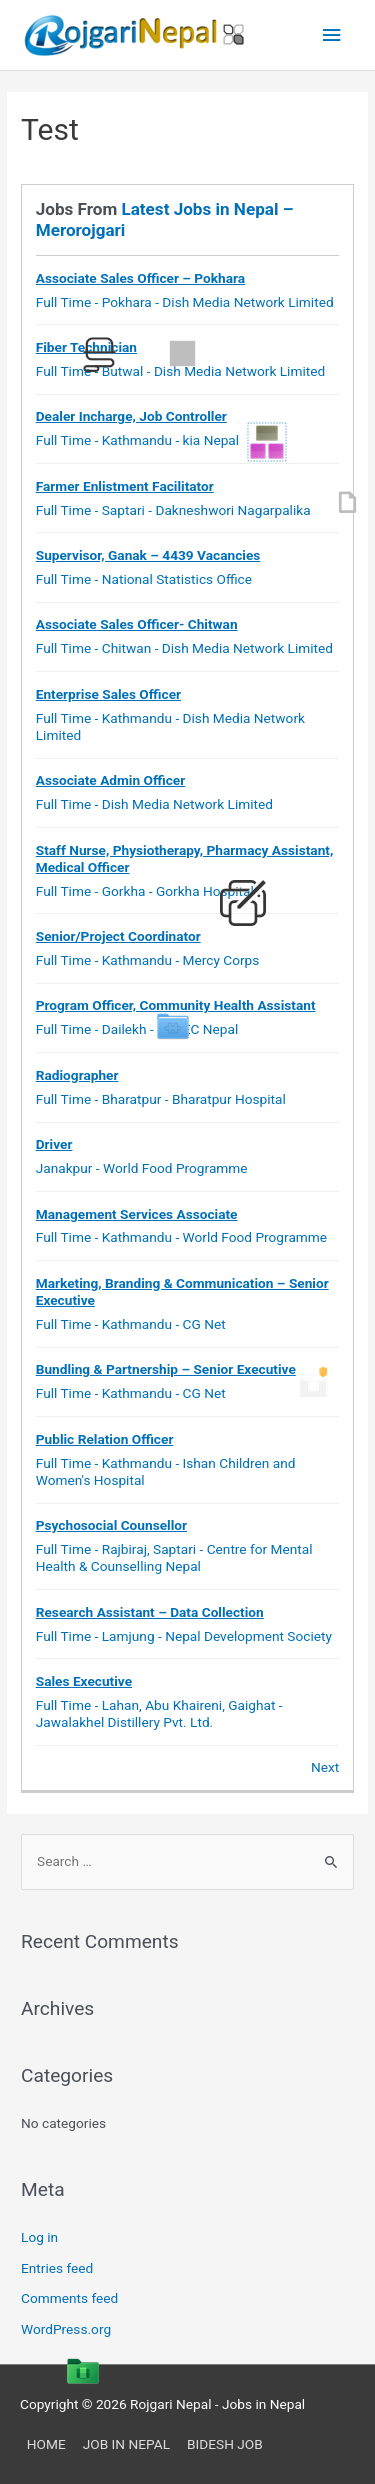  I want to click on select all items in the current view, so click(267, 442).